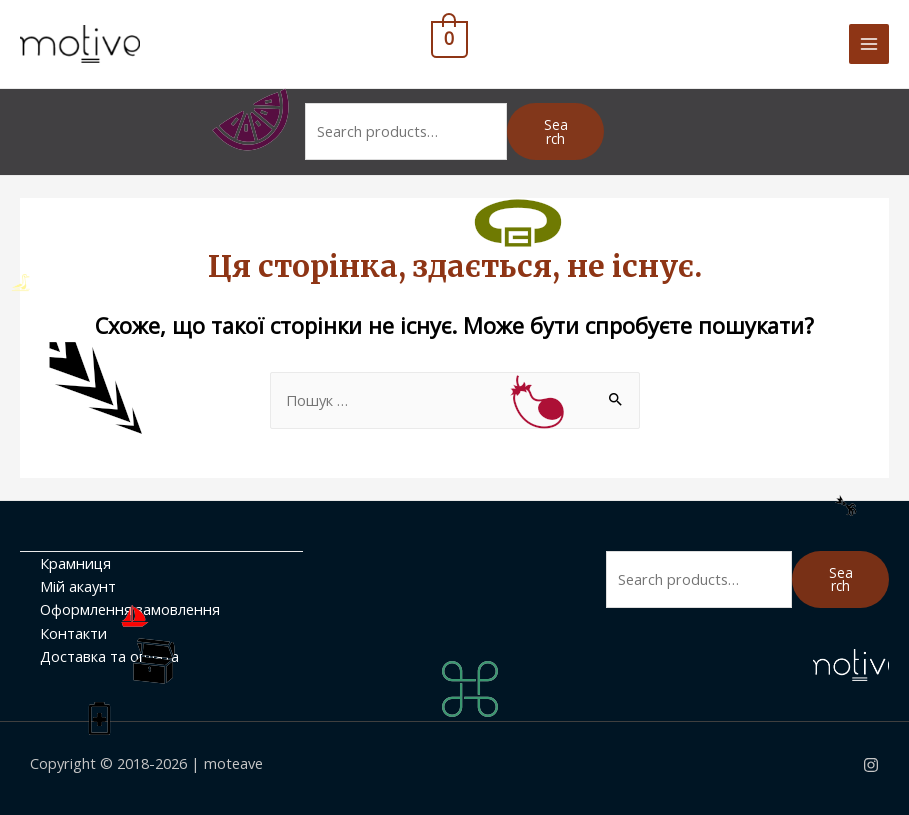  What do you see at coordinates (154, 661) in the screenshot?
I see `open treasure chest to collect rewards` at bounding box center [154, 661].